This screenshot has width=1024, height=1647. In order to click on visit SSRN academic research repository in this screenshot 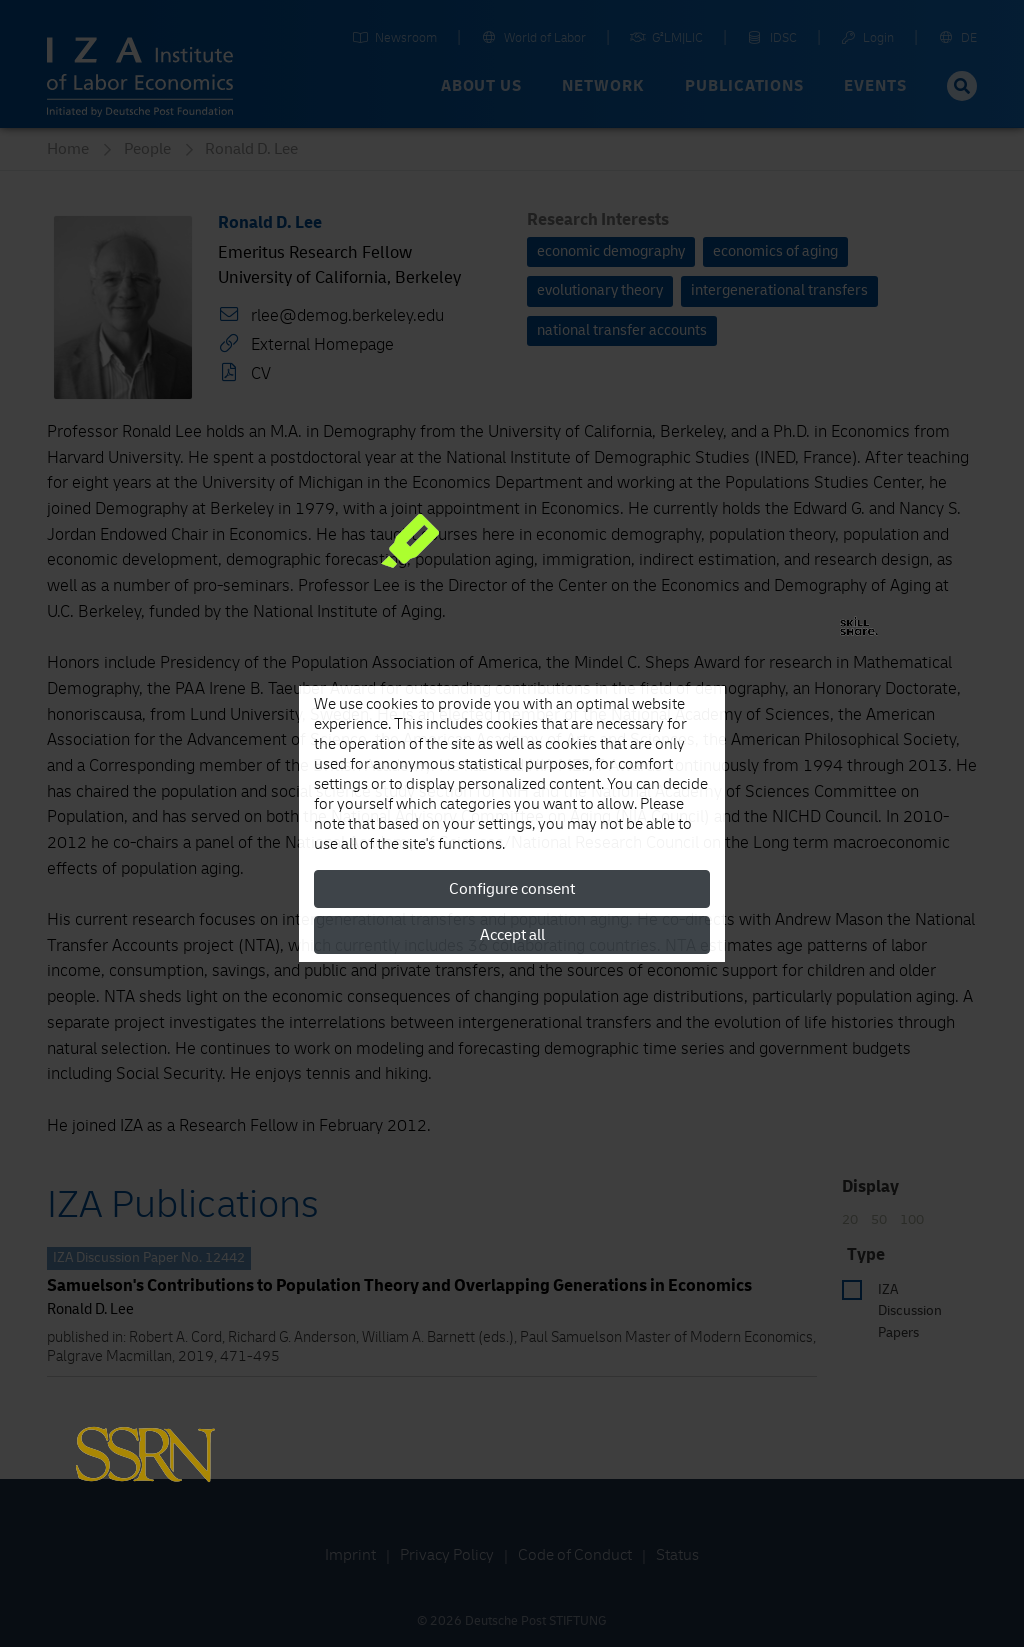, I will do `click(145, 1454)`.